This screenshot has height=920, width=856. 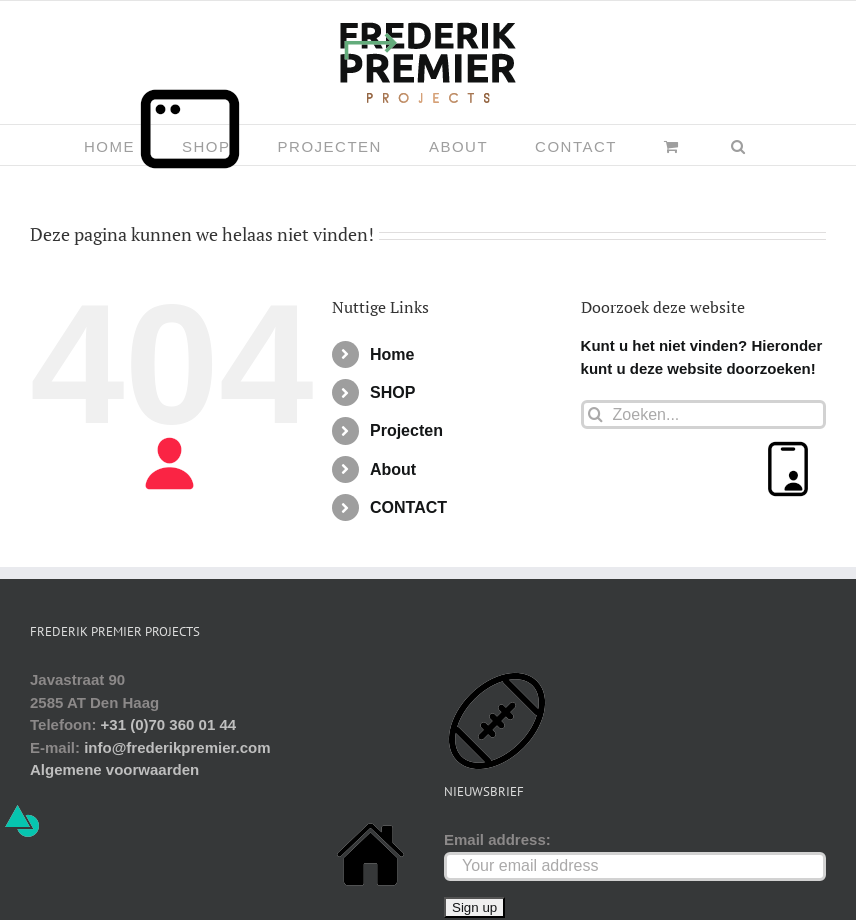 I want to click on open application window, so click(x=190, y=129).